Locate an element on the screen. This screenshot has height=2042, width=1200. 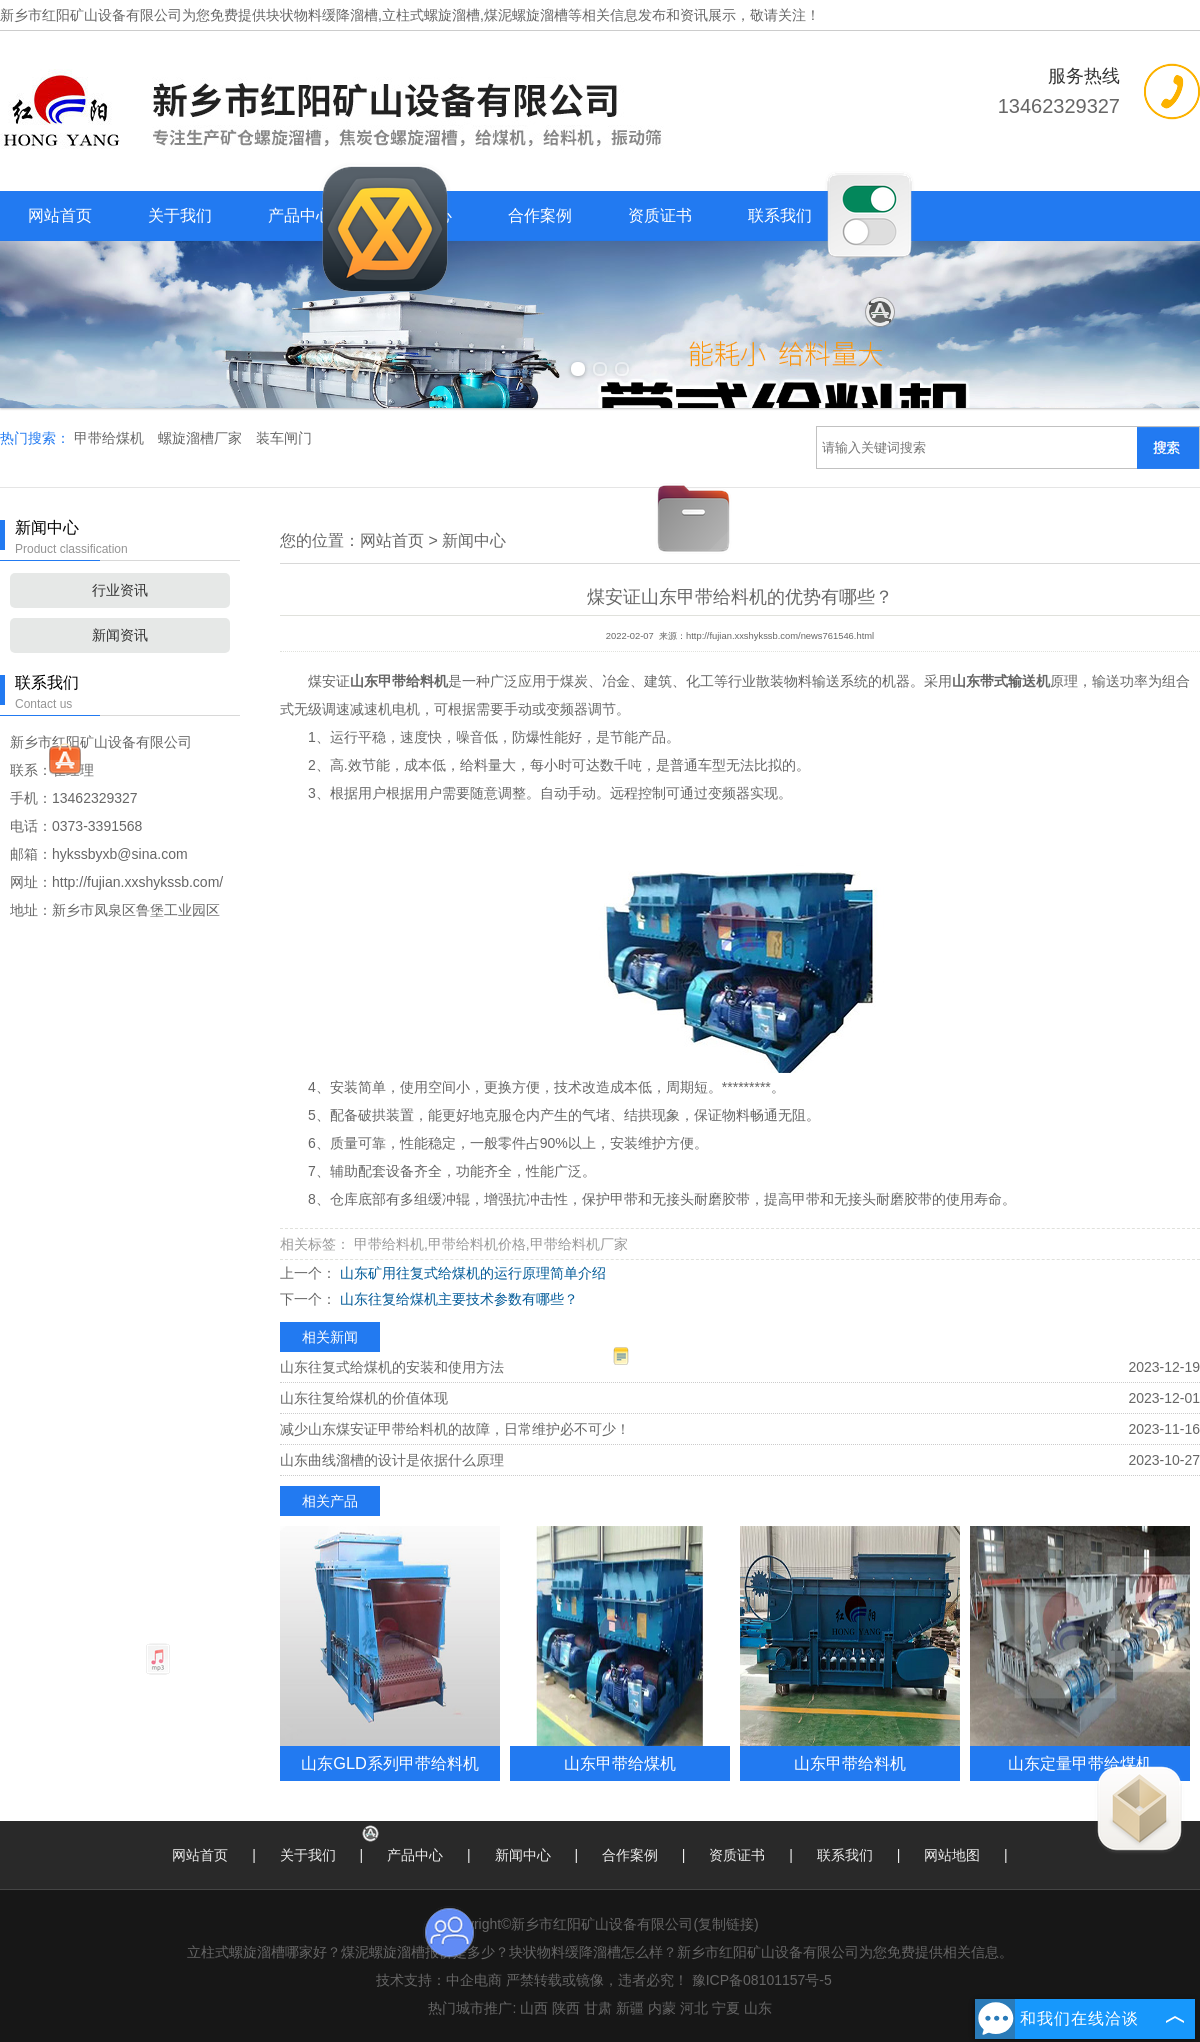
open the software center to browse and install applications is located at coordinates (65, 760).